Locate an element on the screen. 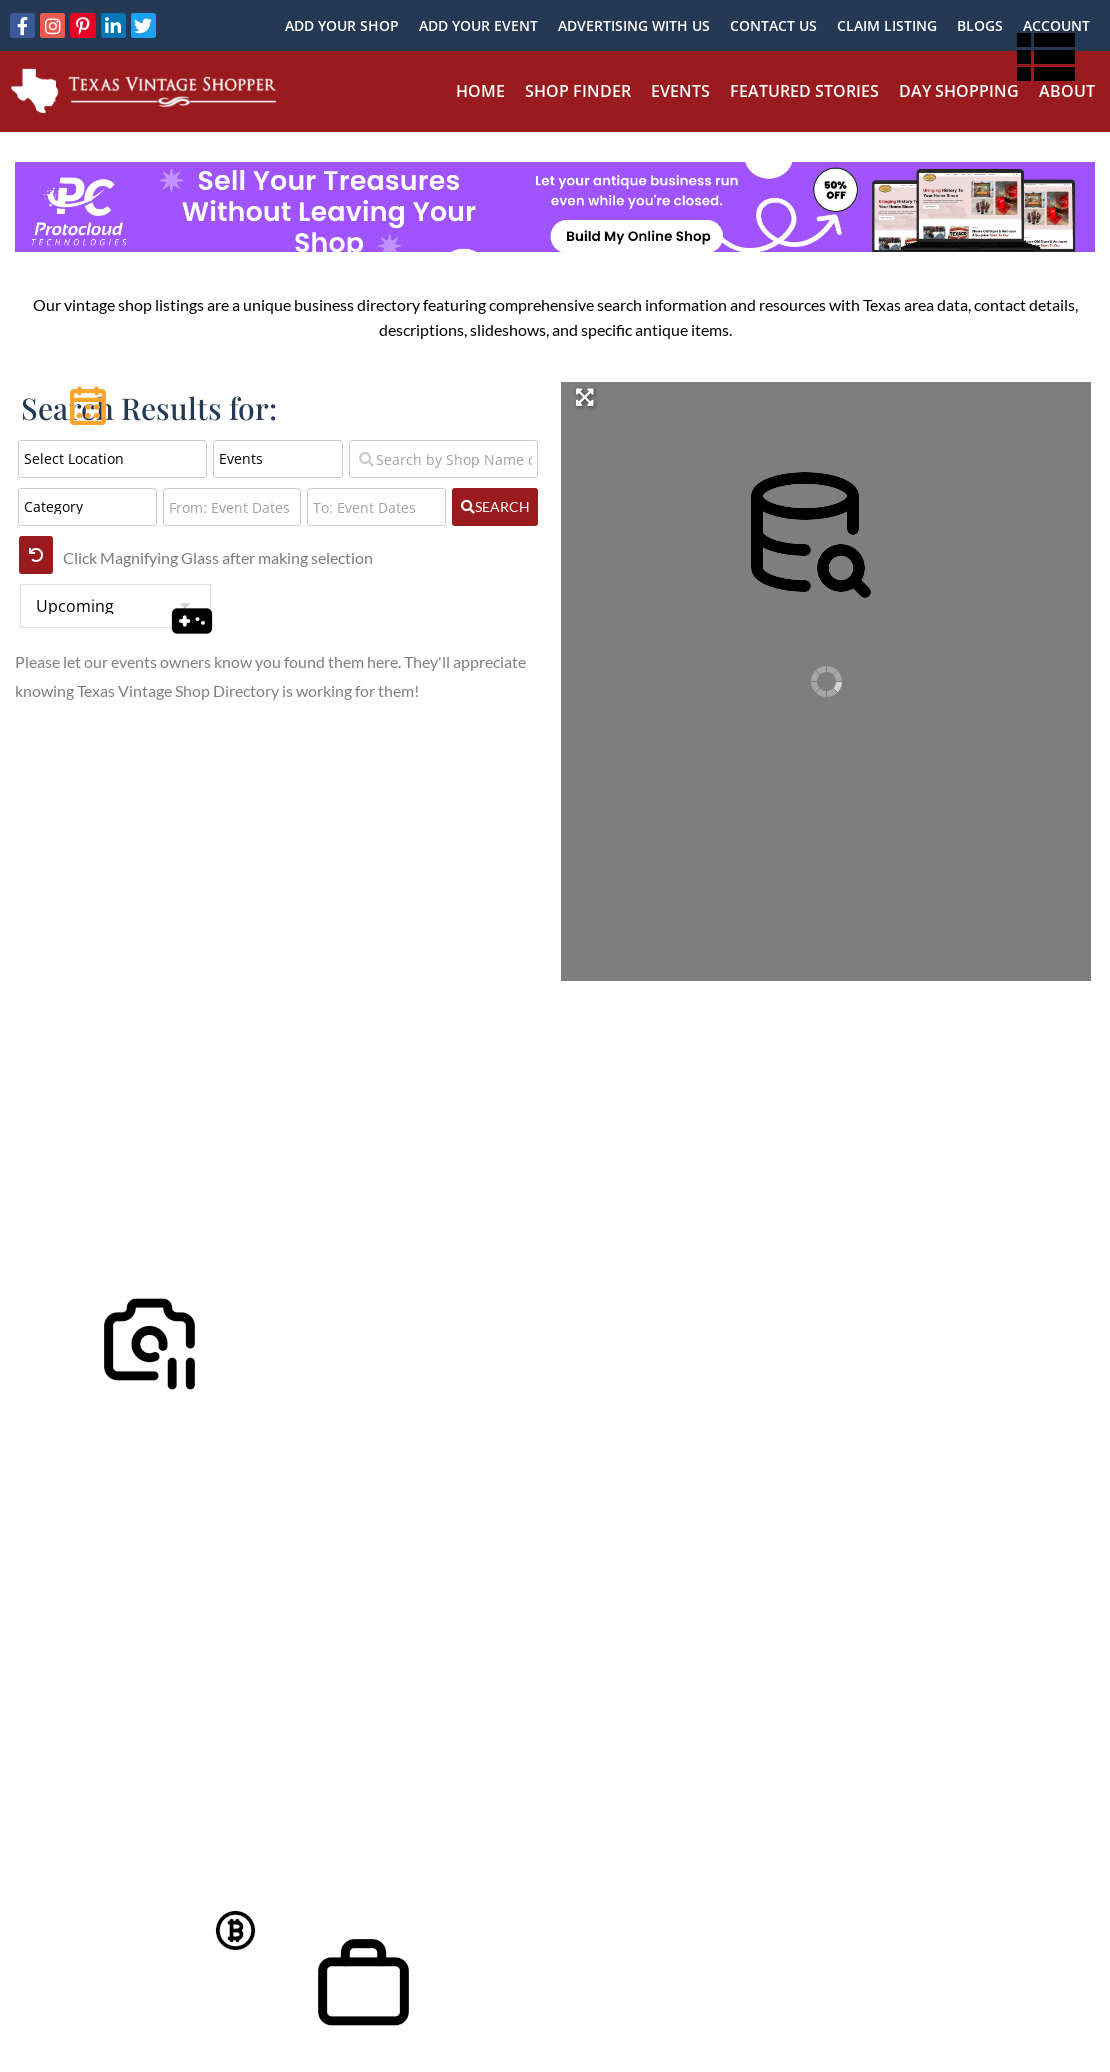 The height and width of the screenshot is (2072, 1110). pause video recording is located at coordinates (149, 1339).